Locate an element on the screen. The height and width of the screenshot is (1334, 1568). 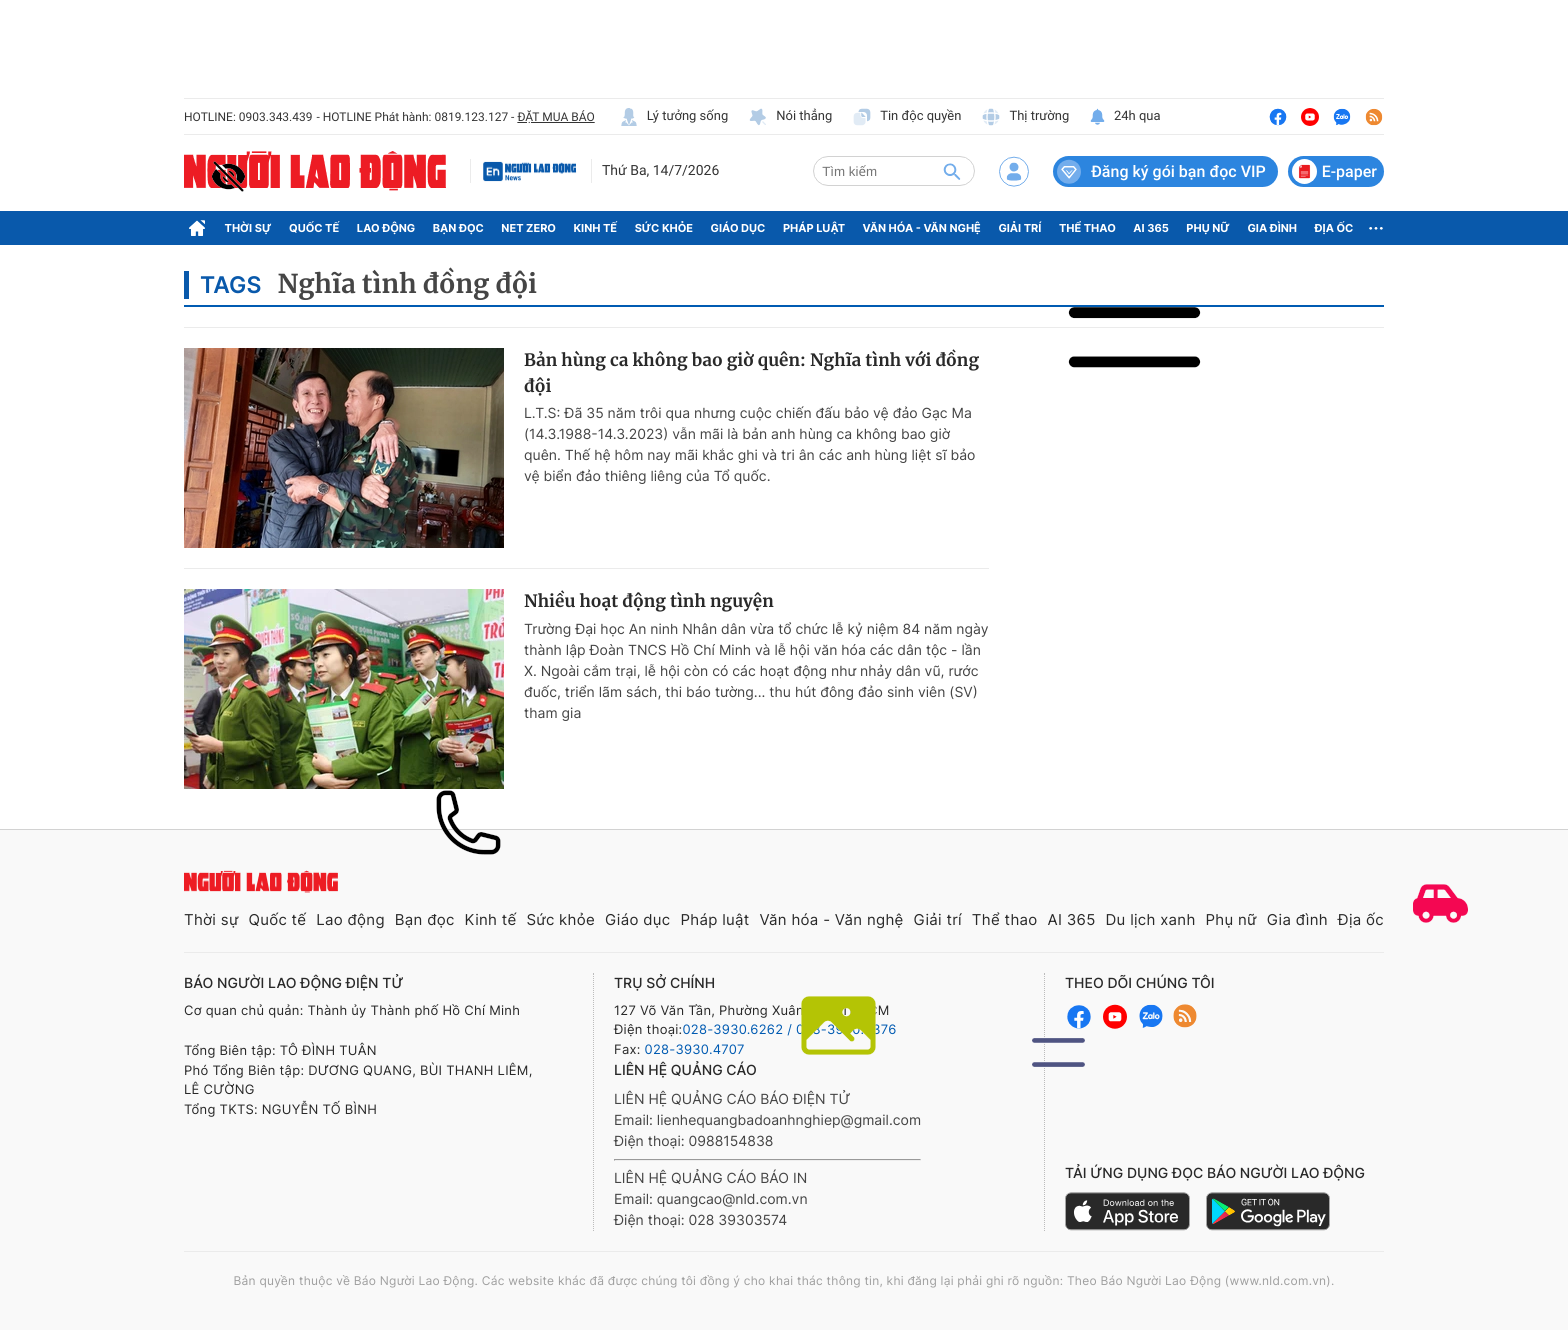
open navigation menu is located at coordinates (1134, 334).